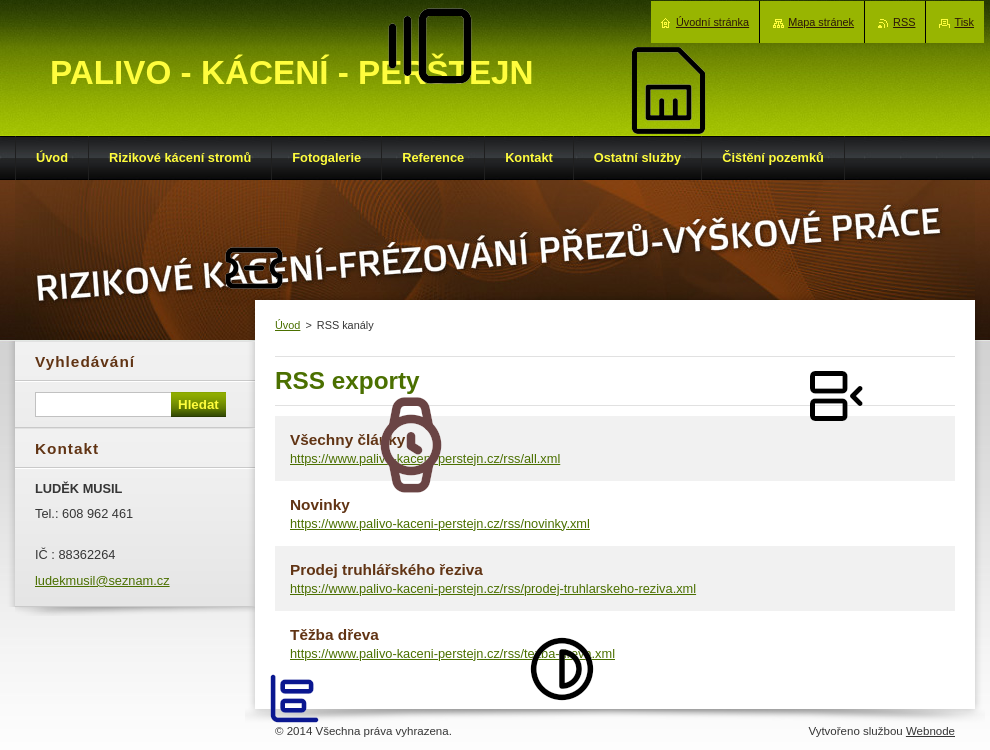  I want to click on view watch or wearable device settings, so click(411, 445).